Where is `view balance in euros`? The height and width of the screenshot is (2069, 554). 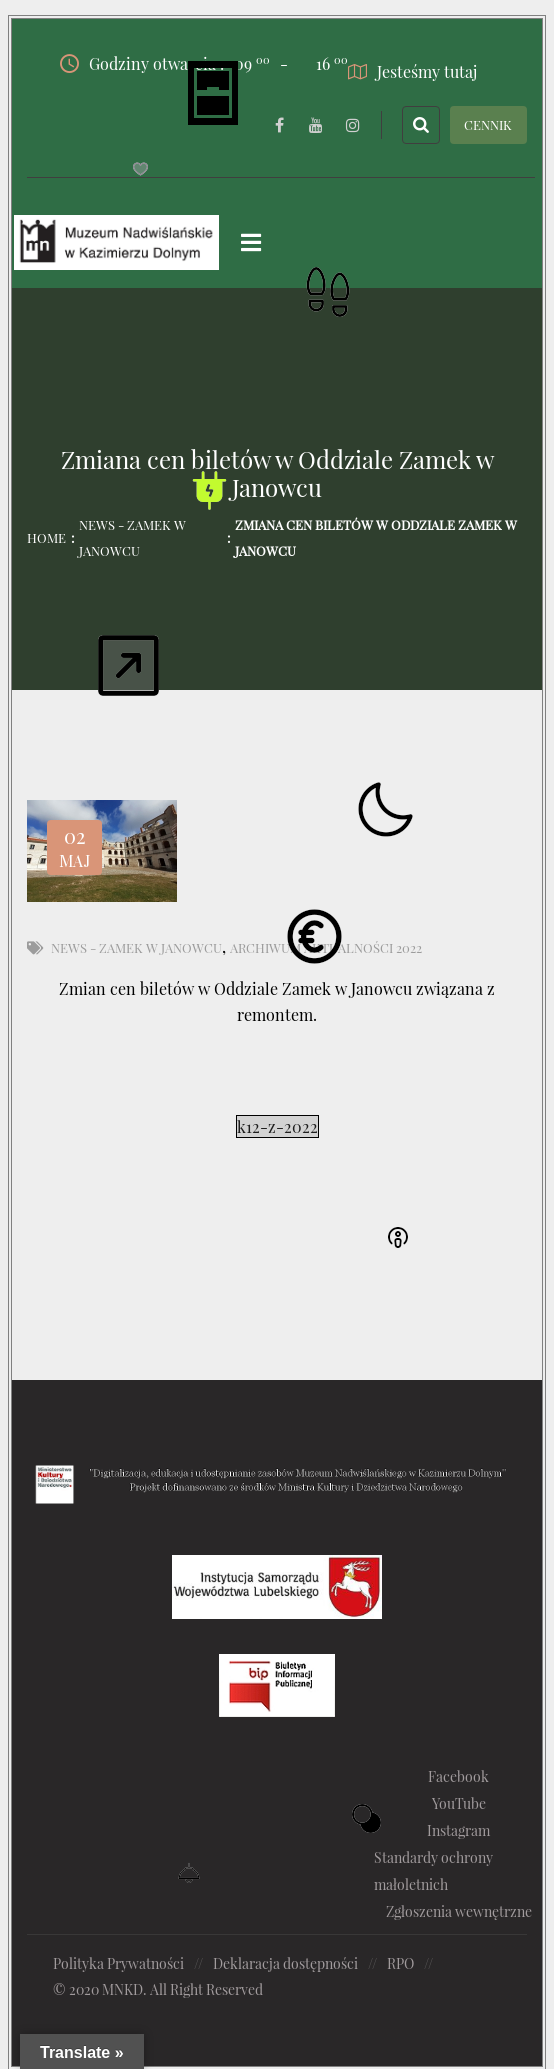
view balance in euros is located at coordinates (314, 936).